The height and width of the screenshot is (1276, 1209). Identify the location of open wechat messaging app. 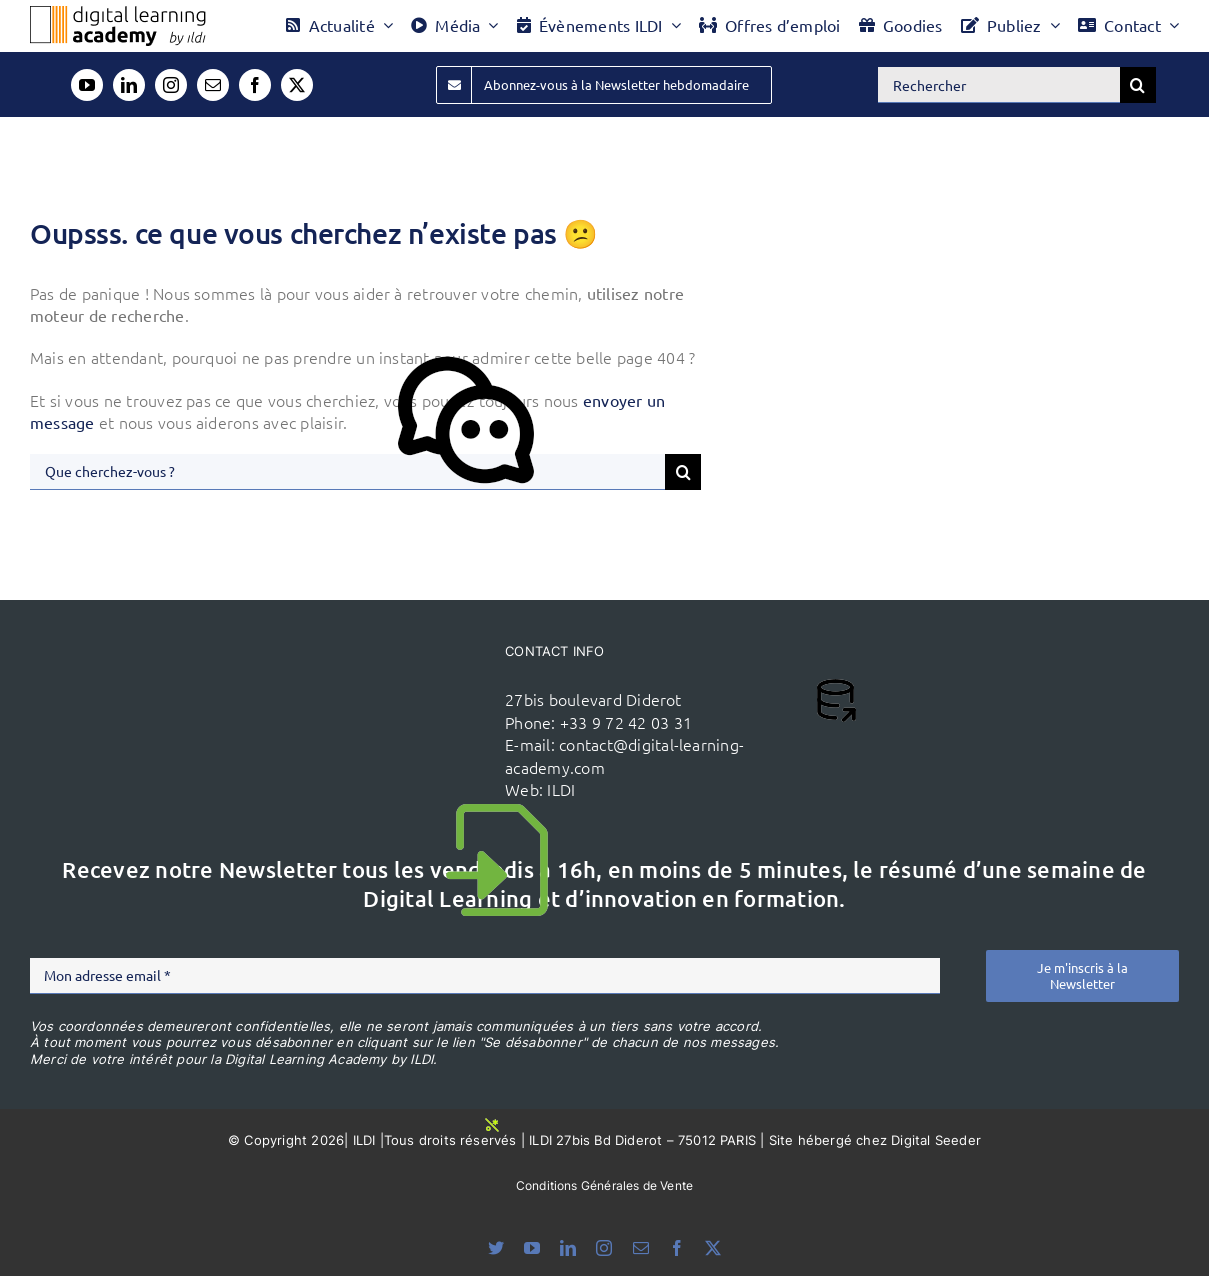
(466, 420).